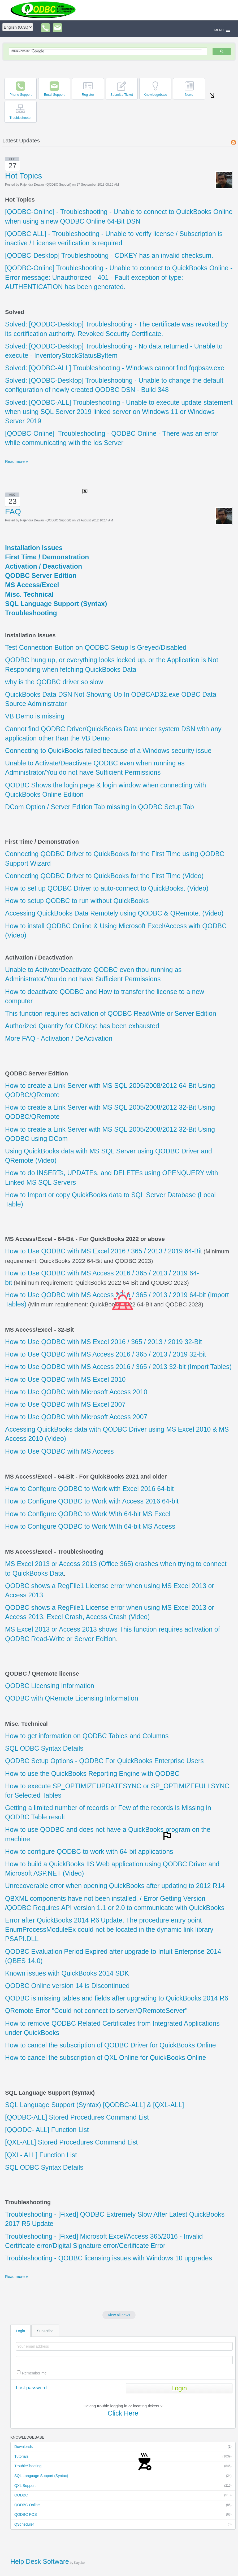 This screenshot has width=238, height=2576. What do you see at coordinates (212, 95) in the screenshot?
I see `mobile device unavailable or disconnected` at bounding box center [212, 95].